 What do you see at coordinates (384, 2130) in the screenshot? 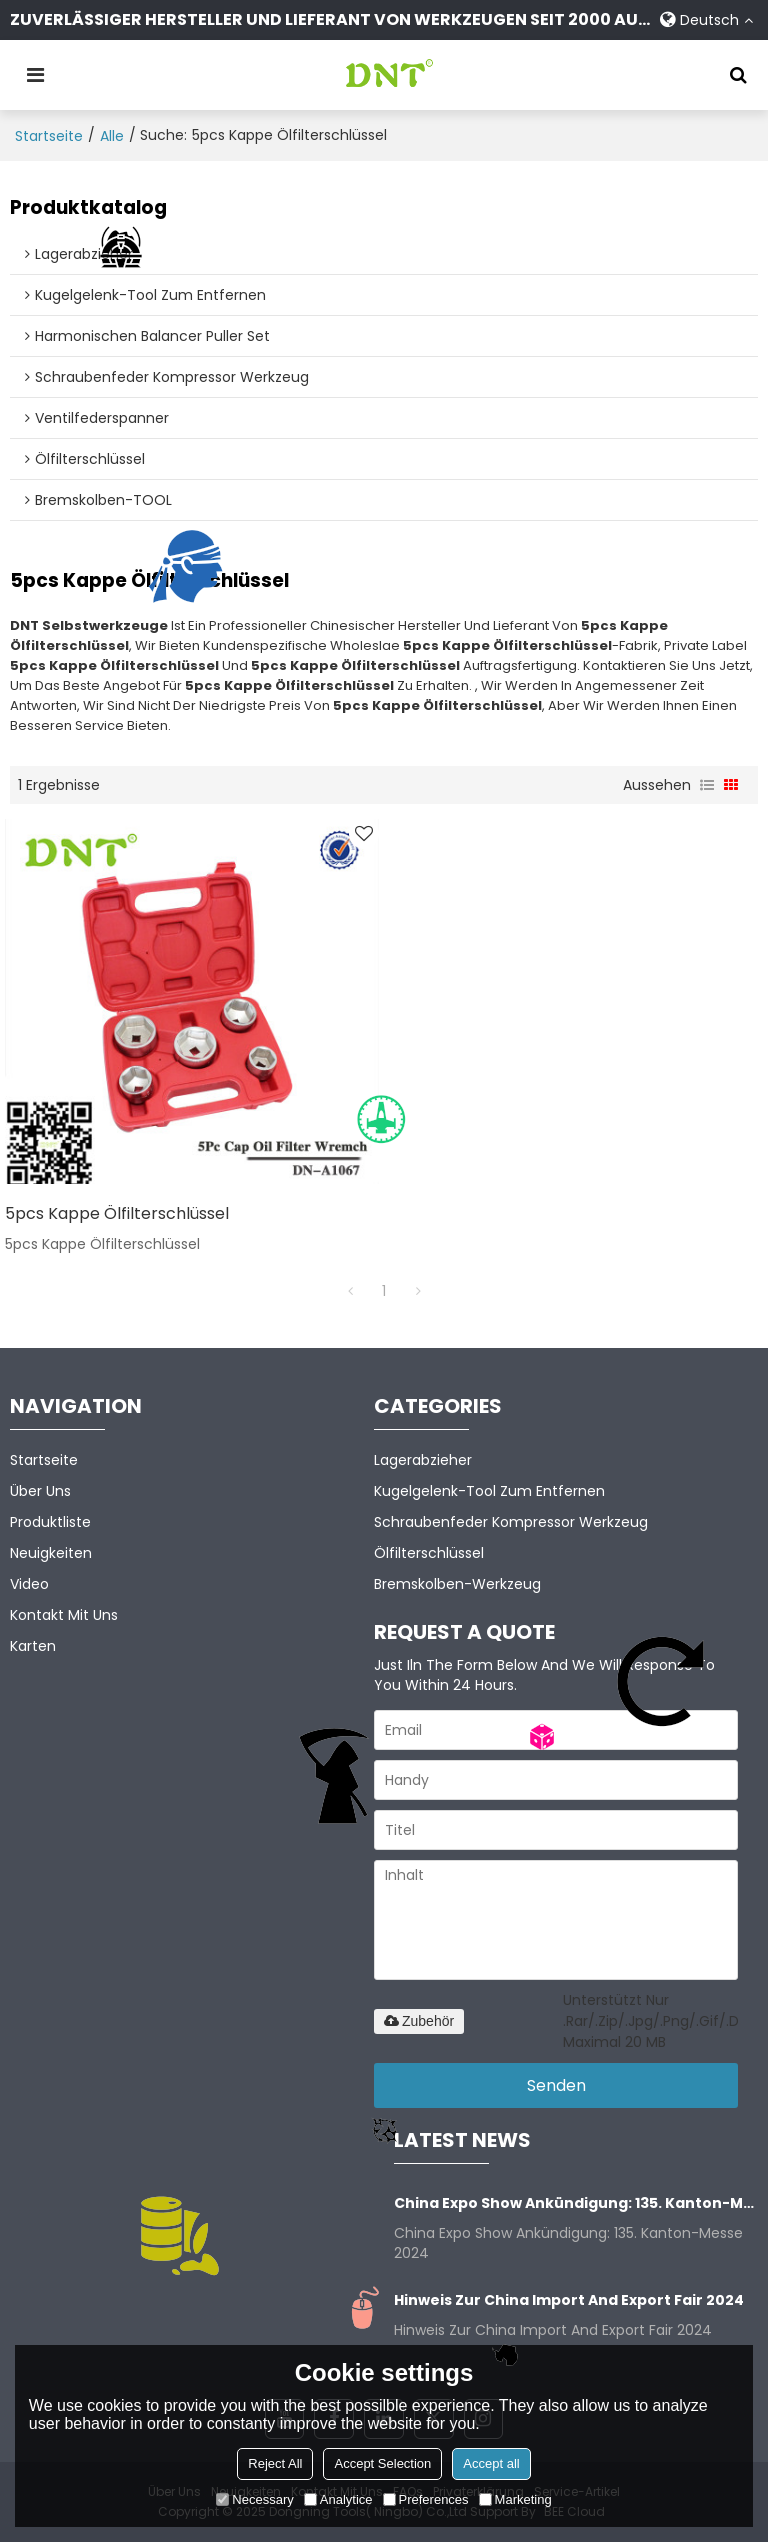
I see `indicates magic or spell activation` at bounding box center [384, 2130].